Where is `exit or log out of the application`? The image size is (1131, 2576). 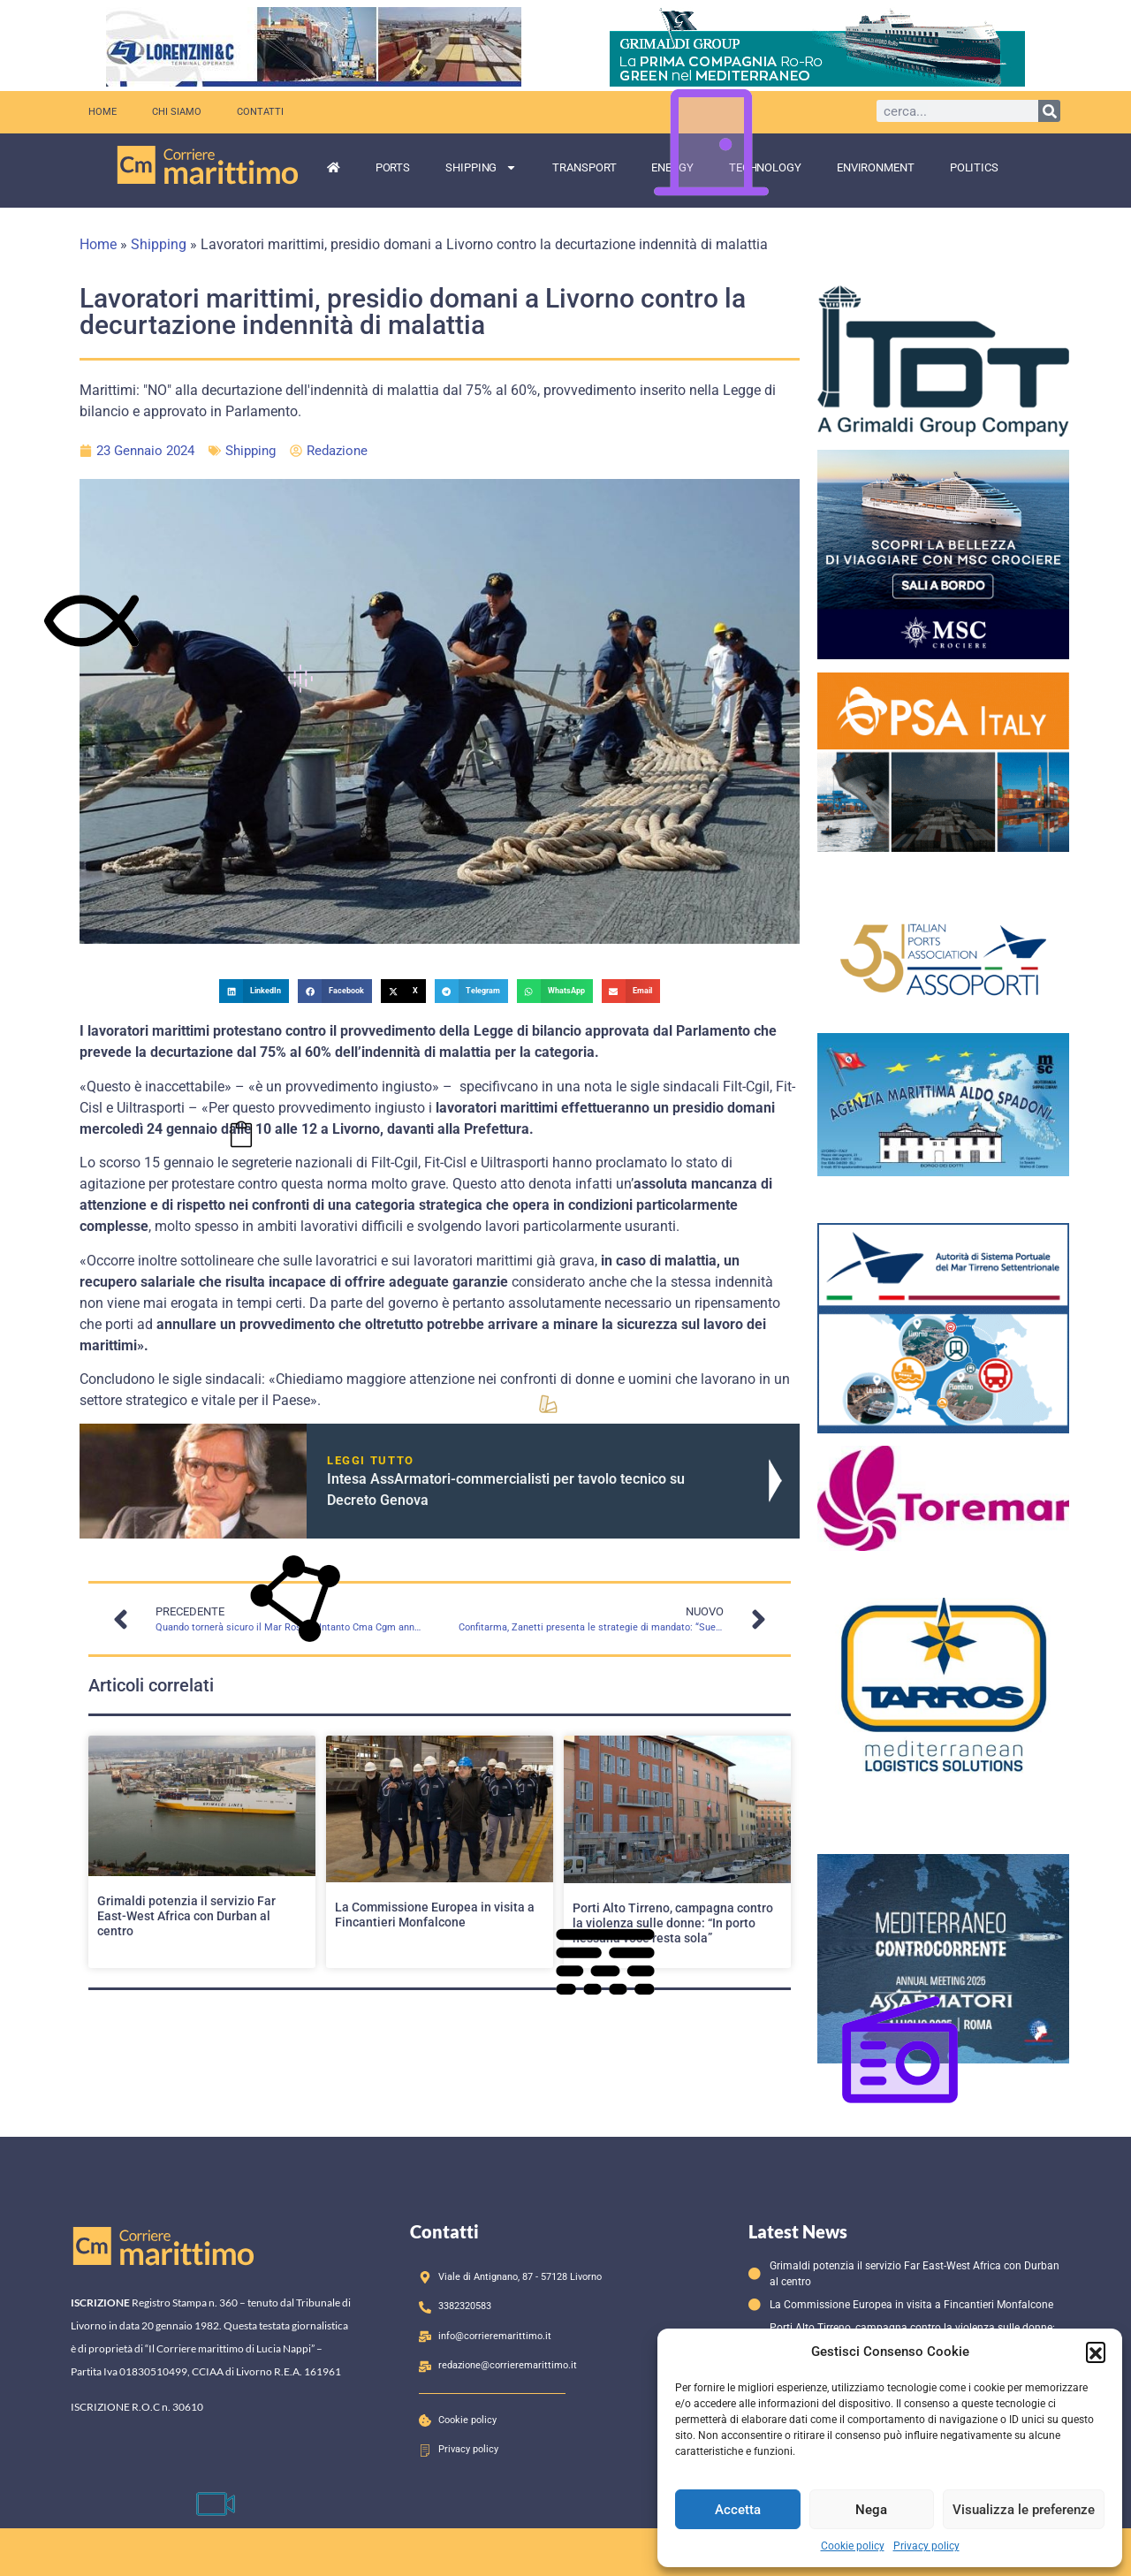 exit or log out of the application is located at coordinates (711, 142).